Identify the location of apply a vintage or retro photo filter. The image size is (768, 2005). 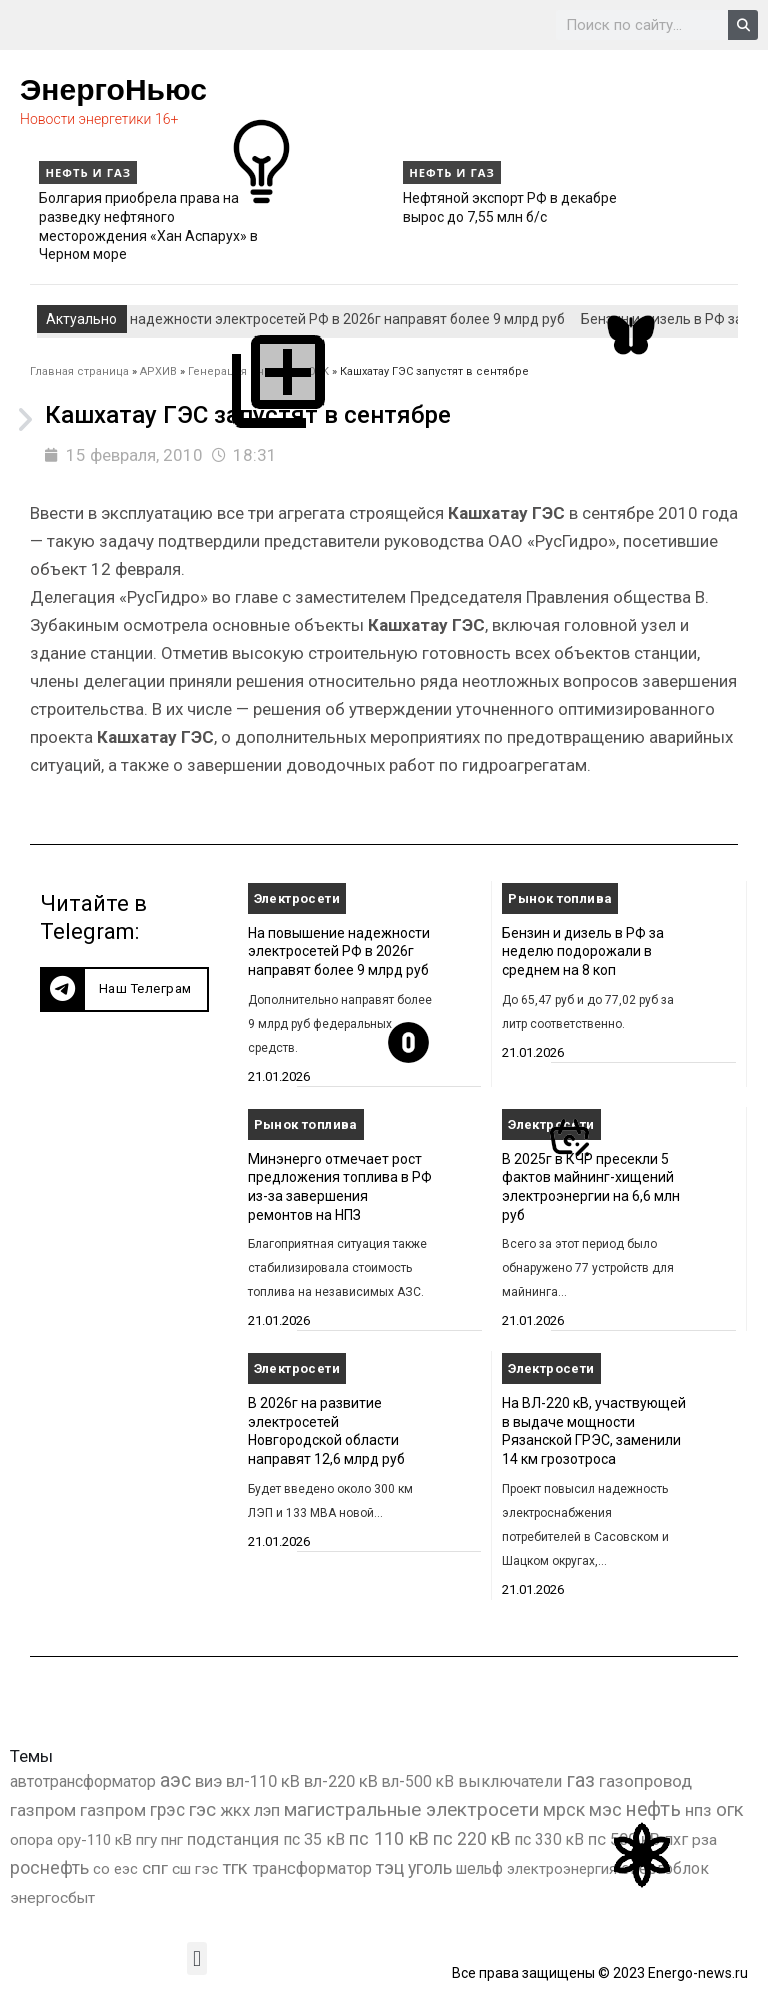
(642, 1855).